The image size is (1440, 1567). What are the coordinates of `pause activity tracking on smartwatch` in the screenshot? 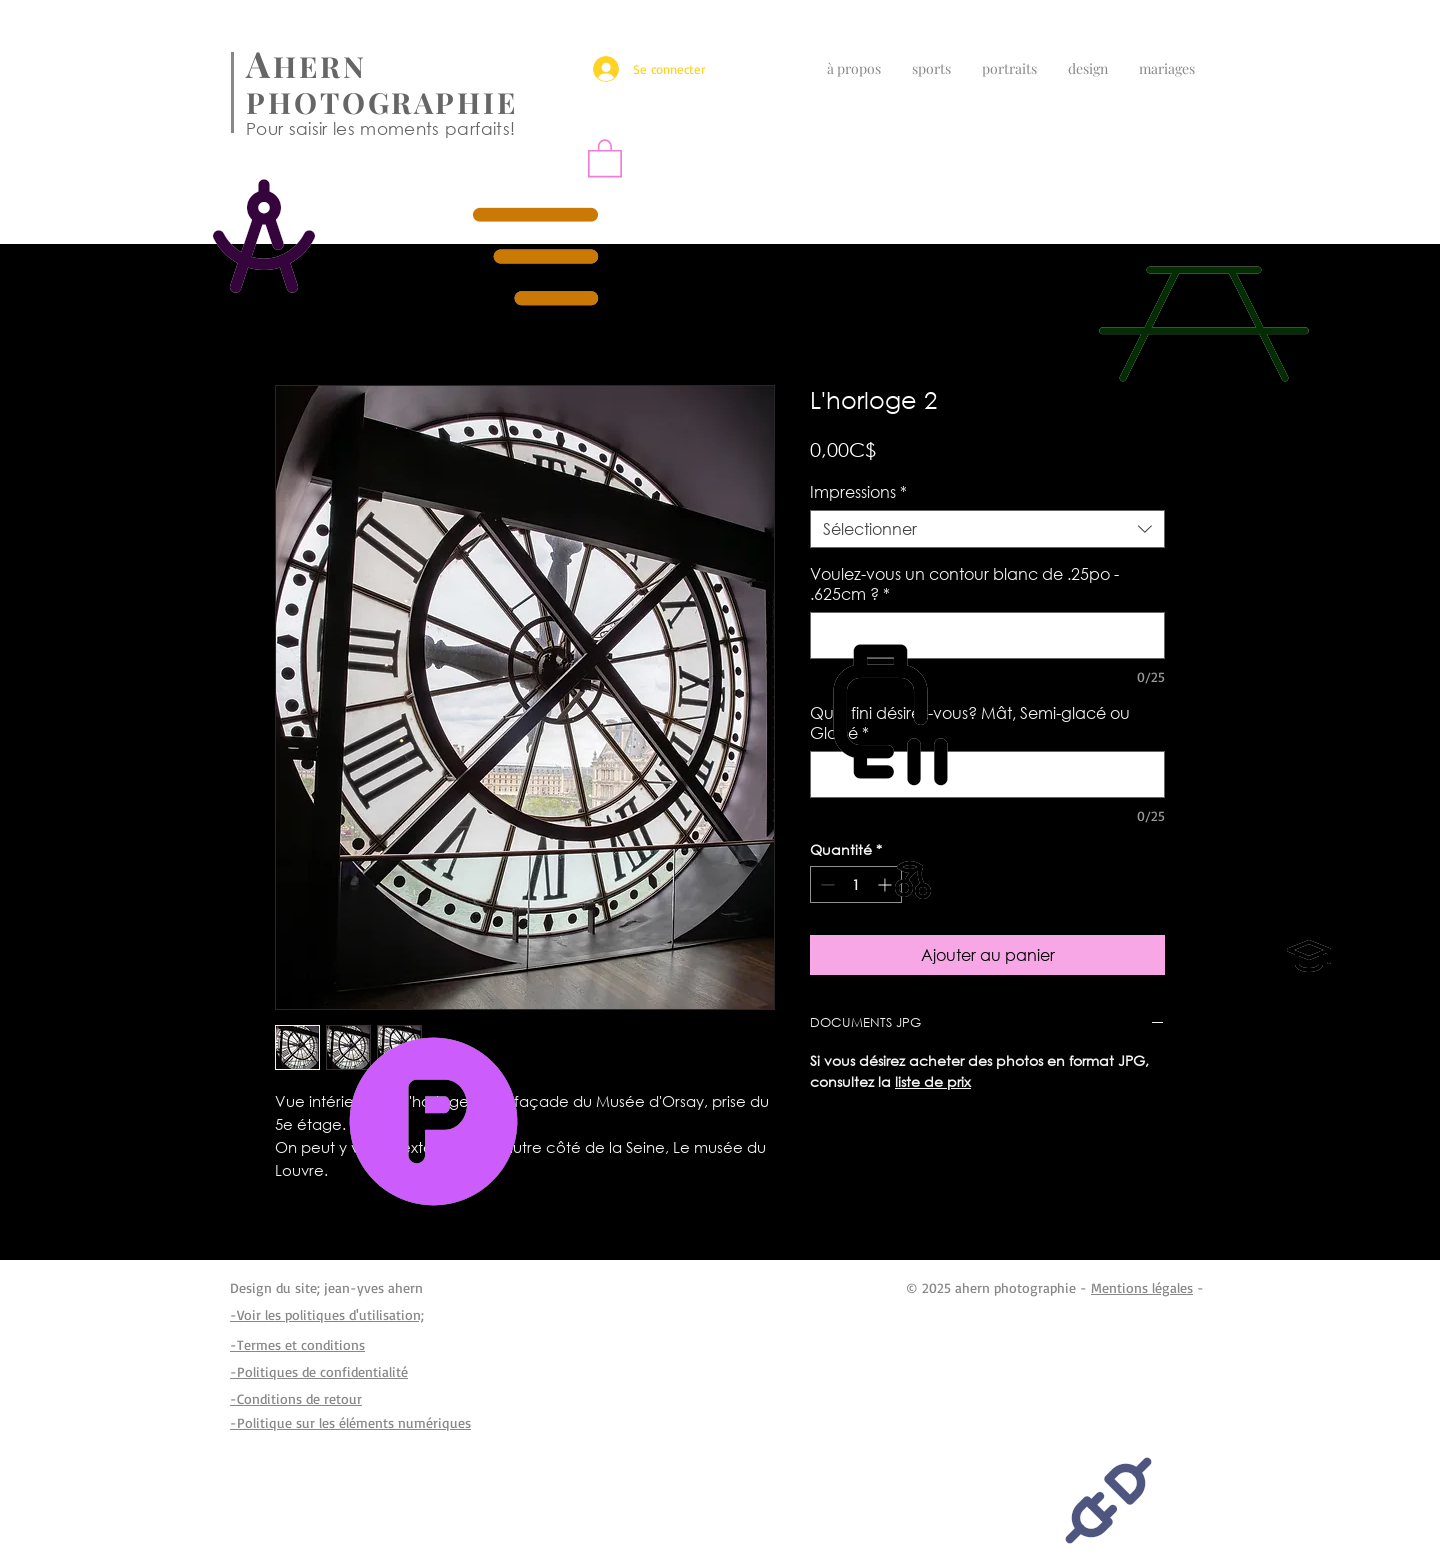 It's located at (880, 711).